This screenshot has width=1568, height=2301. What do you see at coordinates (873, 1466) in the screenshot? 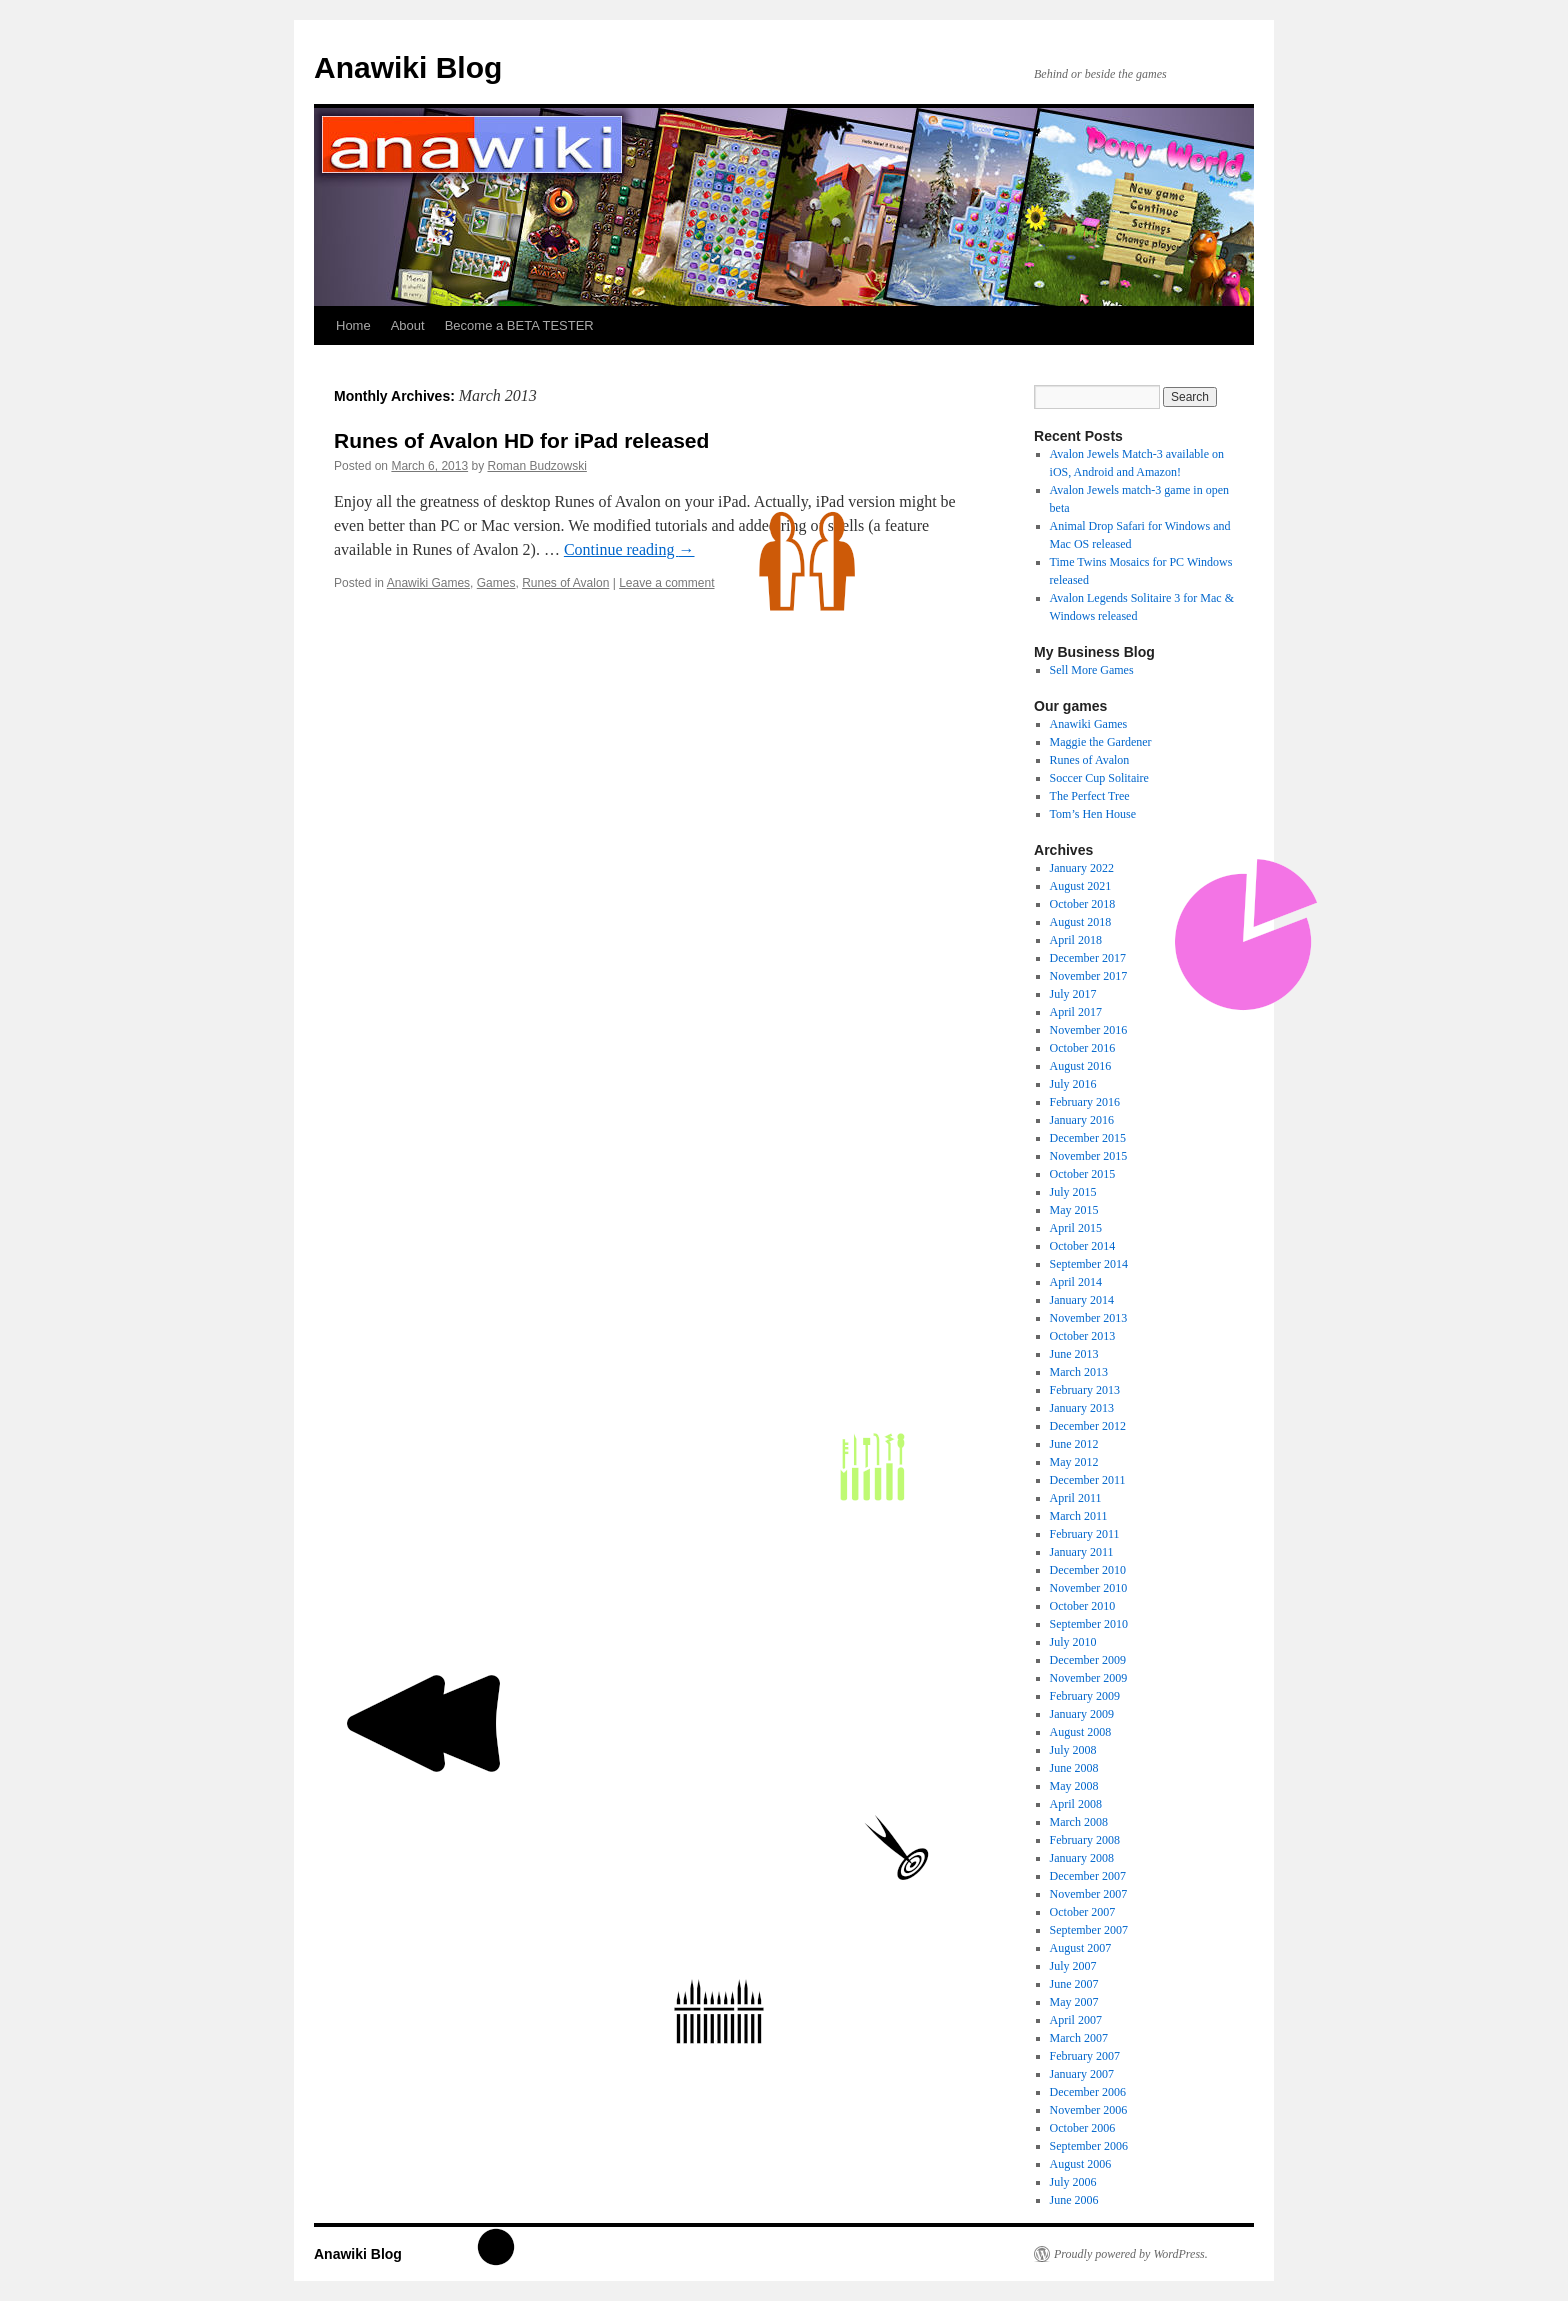
I see `lockpicking tools or thief skills in a game` at bounding box center [873, 1466].